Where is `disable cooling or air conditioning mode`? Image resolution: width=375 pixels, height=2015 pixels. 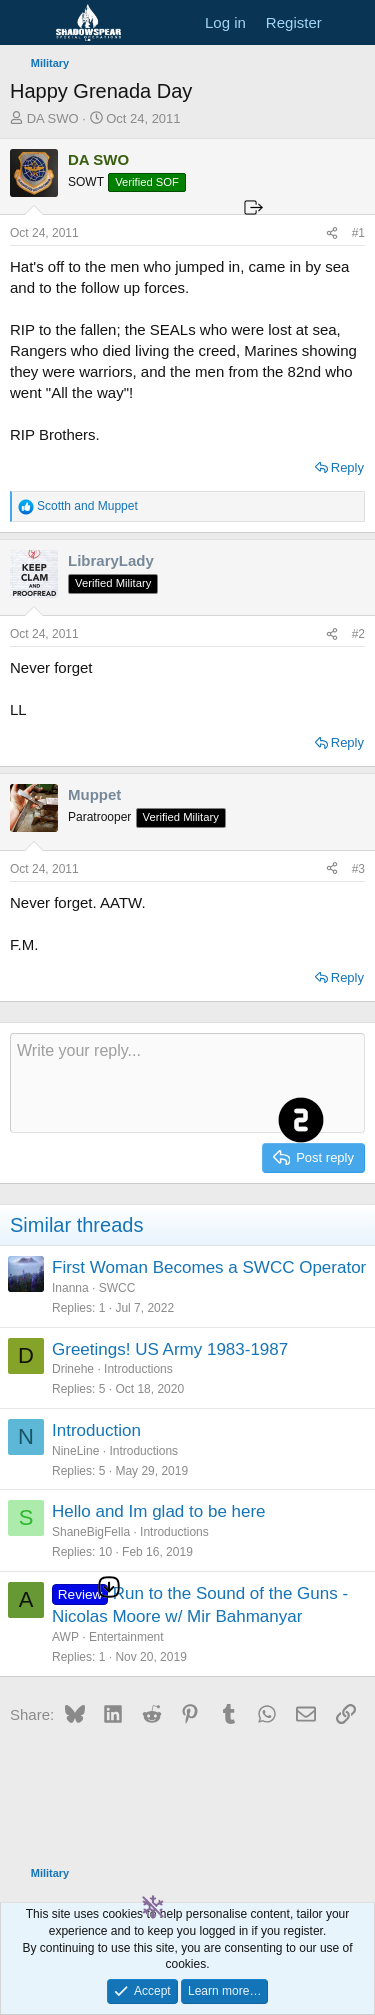
disable cooling or air conditioning mode is located at coordinates (153, 1907).